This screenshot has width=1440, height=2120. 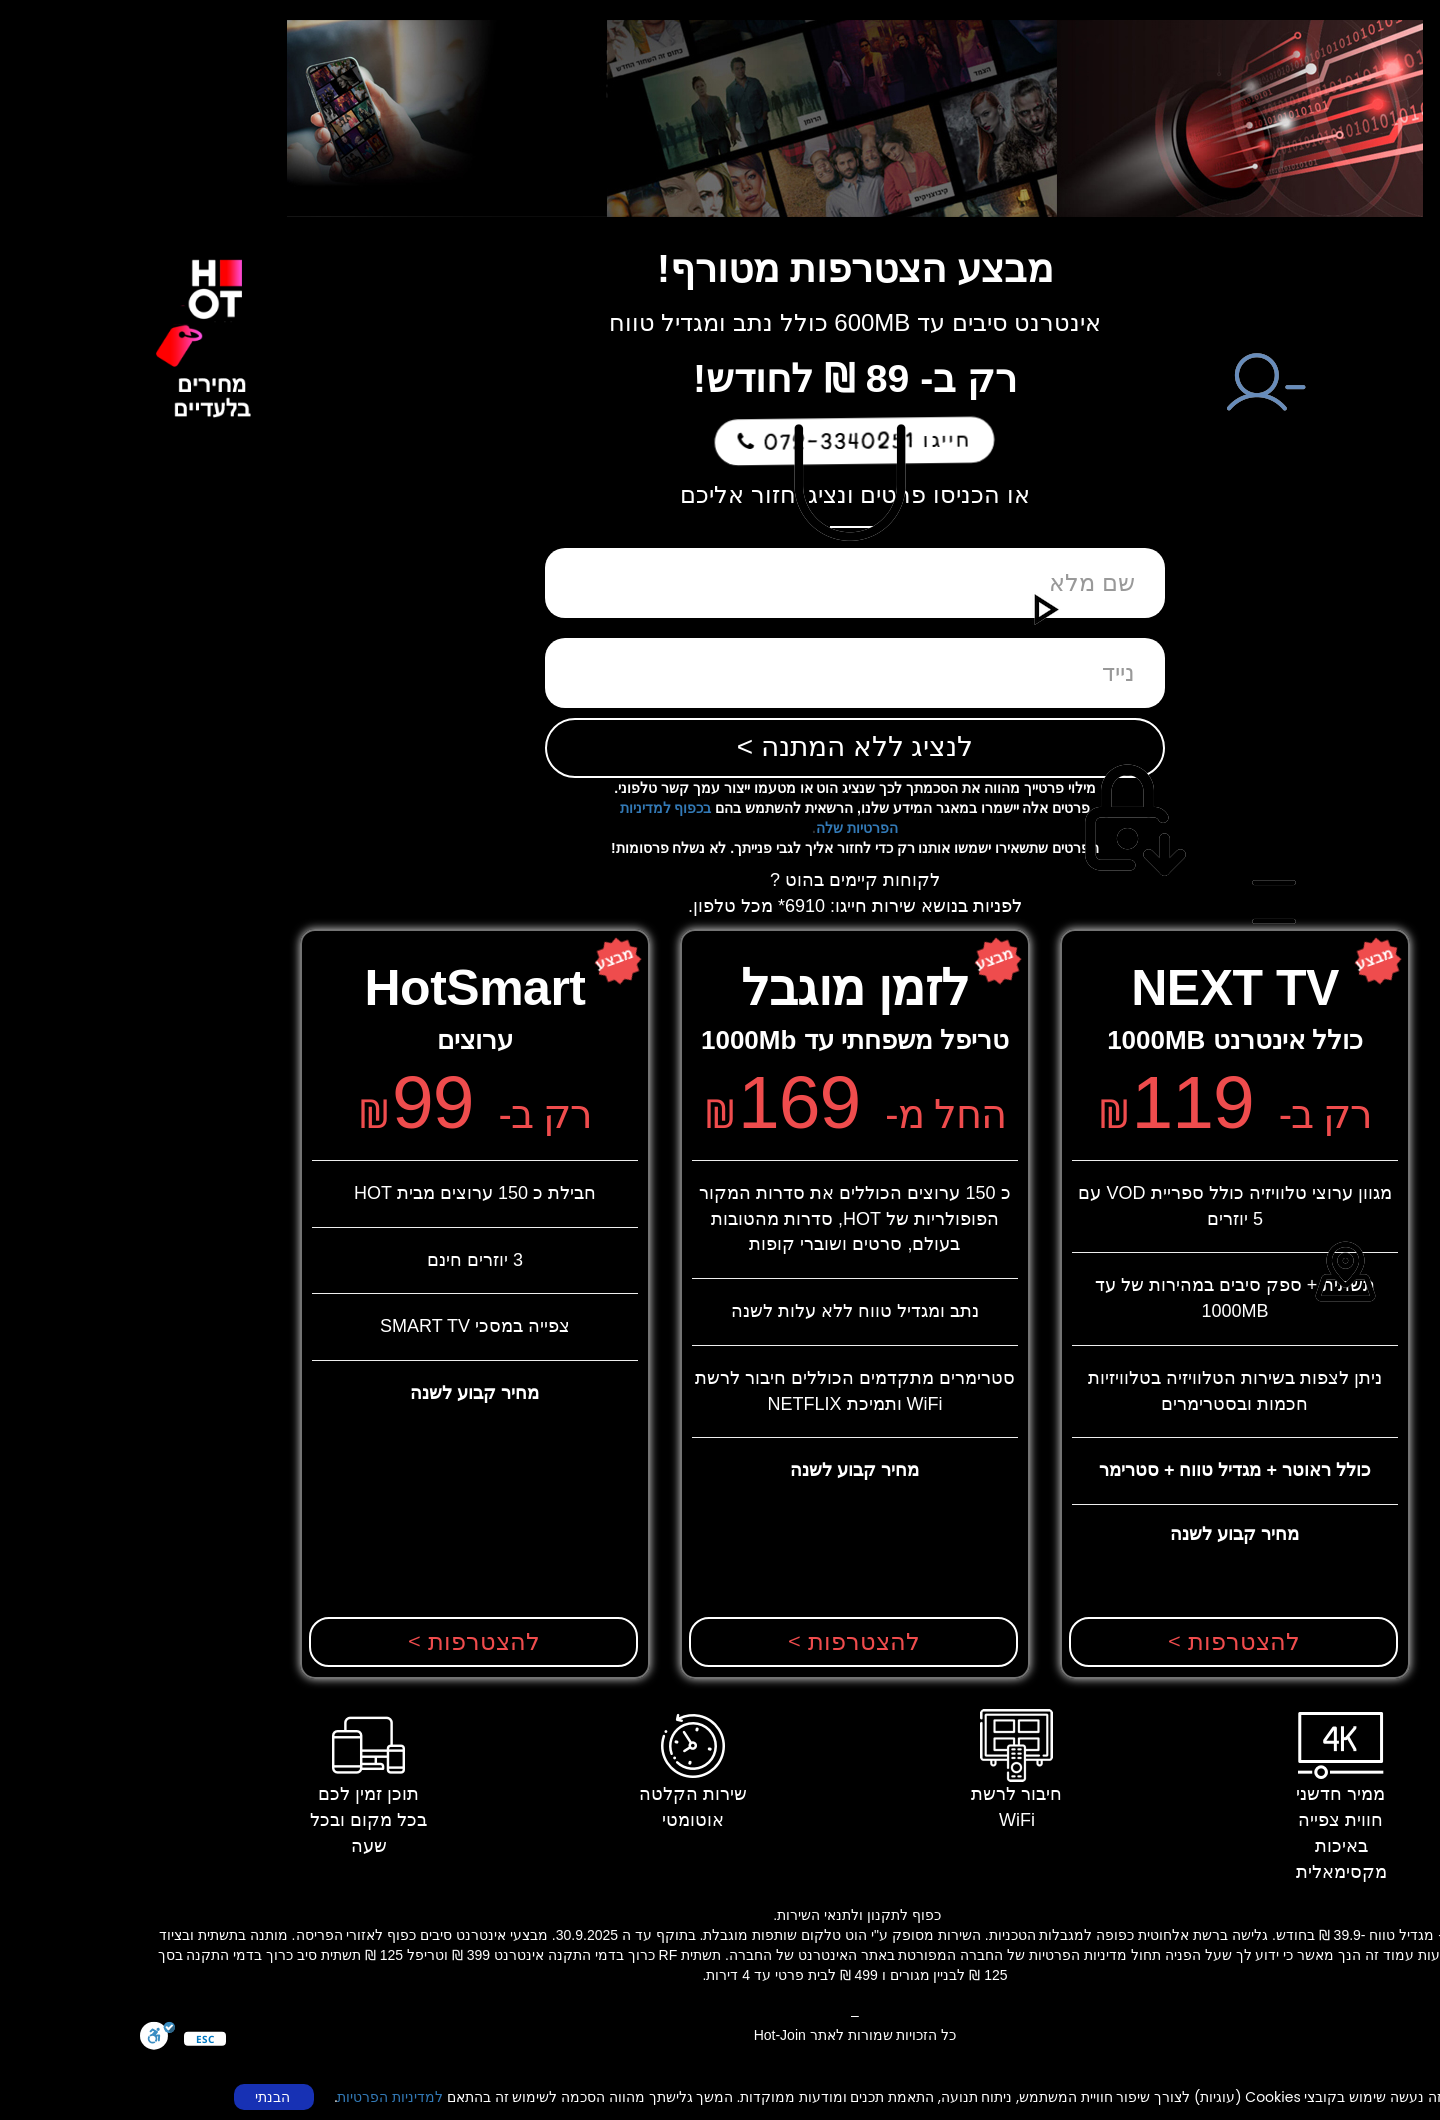 I want to click on download secure or encrypted content, so click(x=1127, y=817).